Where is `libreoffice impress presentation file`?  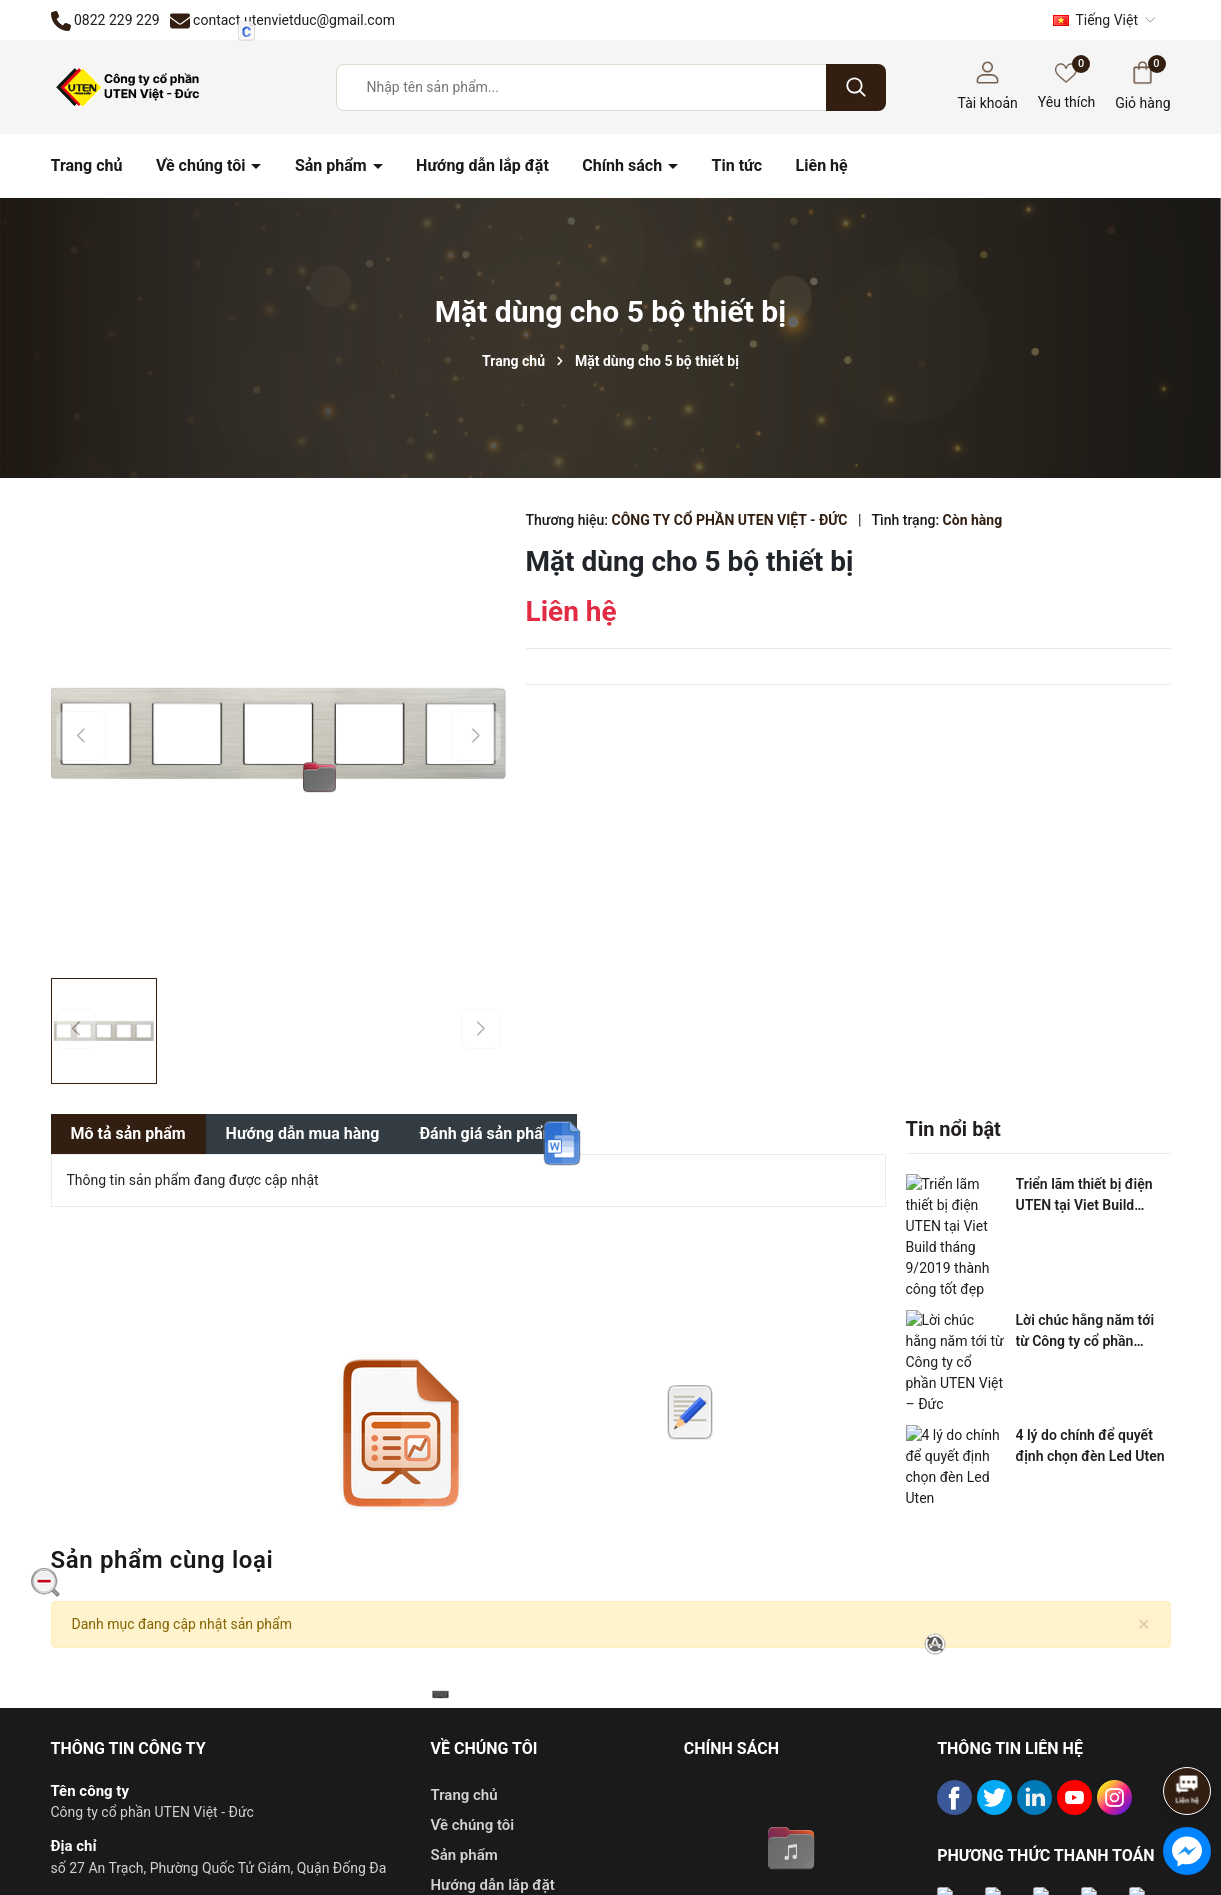 libreoffice impress presentation file is located at coordinates (401, 1433).